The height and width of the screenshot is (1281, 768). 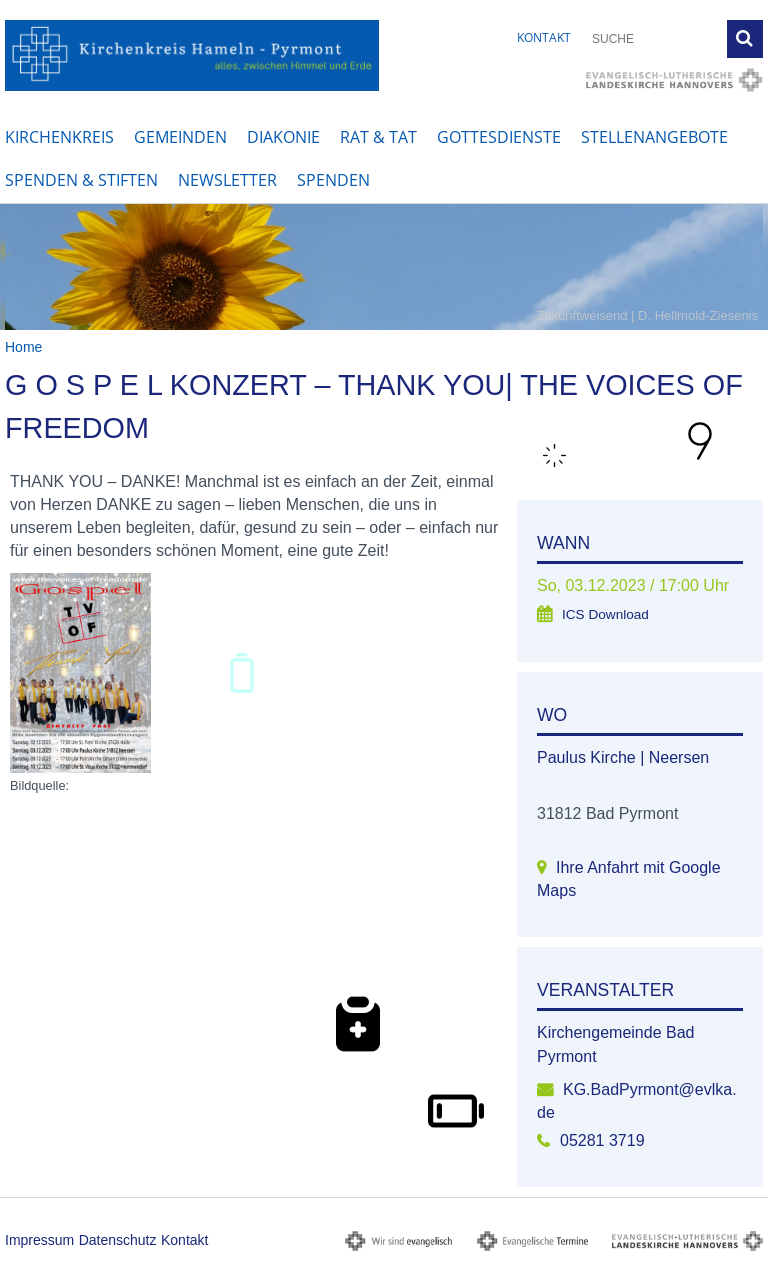 I want to click on indicates the number nine in a list or sequence, so click(x=700, y=441).